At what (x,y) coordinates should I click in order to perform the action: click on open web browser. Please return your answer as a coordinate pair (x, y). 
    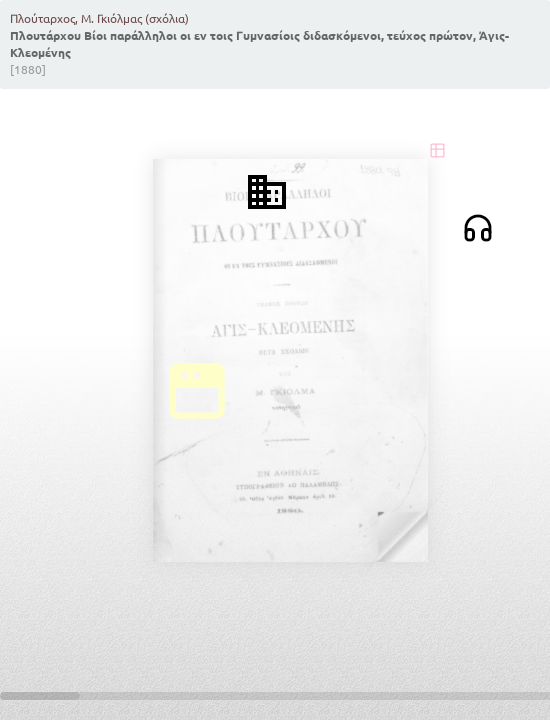
    Looking at the image, I should click on (197, 391).